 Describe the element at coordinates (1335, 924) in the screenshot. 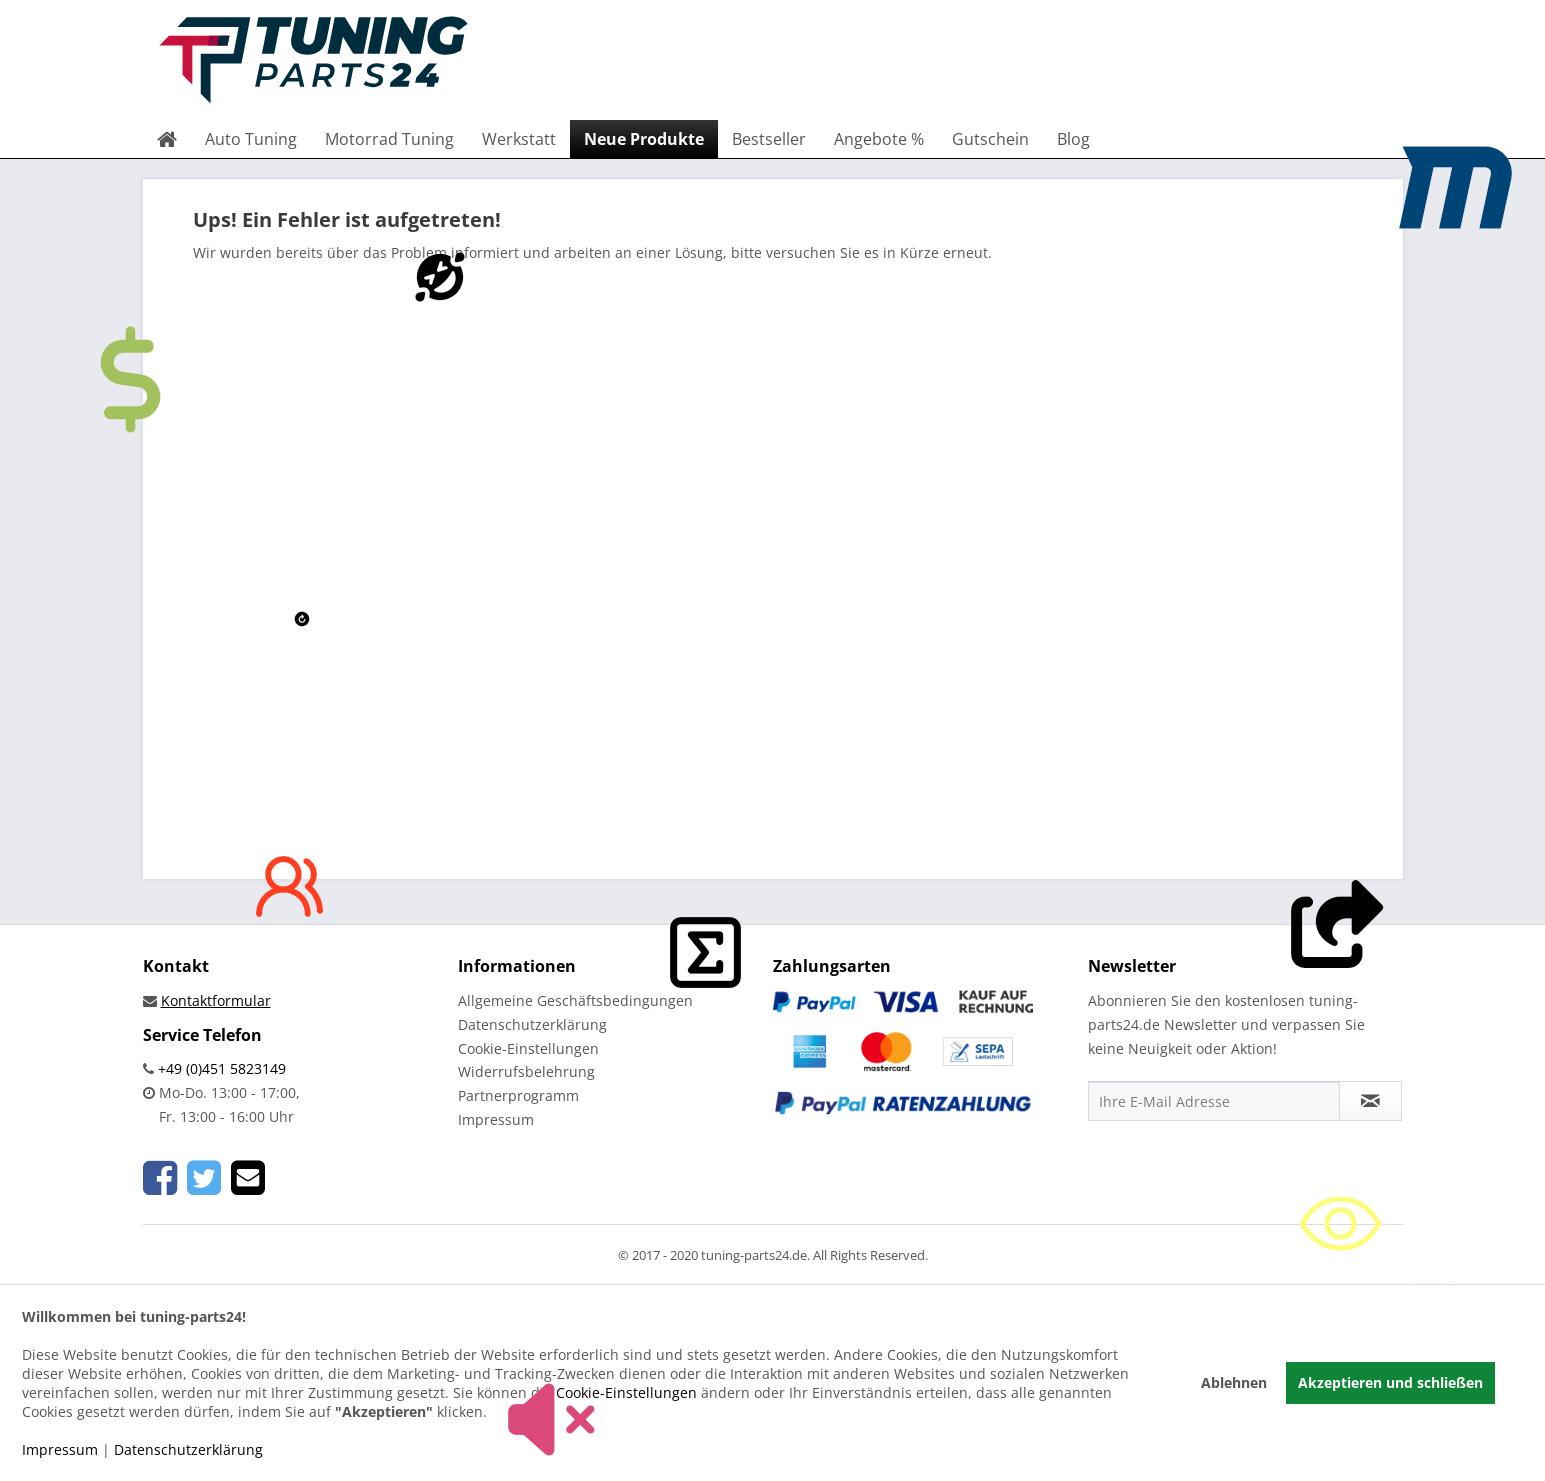

I see `share content to another app or platform` at that location.